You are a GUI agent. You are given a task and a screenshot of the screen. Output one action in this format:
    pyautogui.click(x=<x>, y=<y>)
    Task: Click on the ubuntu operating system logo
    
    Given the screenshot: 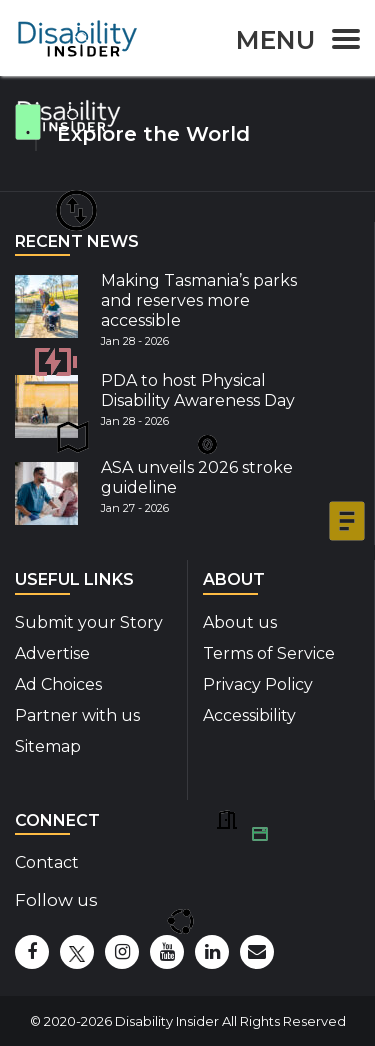 What is the action you would take?
    pyautogui.click(x=181, y=921)
    